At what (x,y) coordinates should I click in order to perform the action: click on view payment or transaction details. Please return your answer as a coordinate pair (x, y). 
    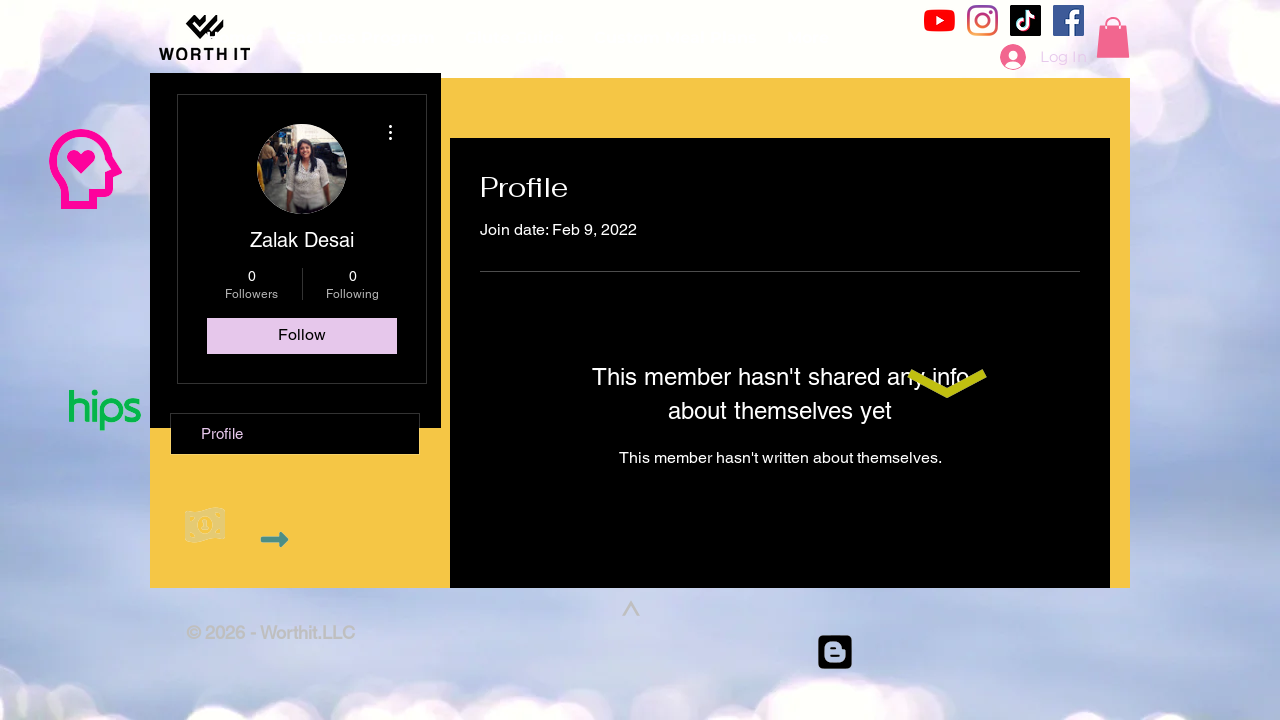
    Looking at the image, I should click on (205, 525).